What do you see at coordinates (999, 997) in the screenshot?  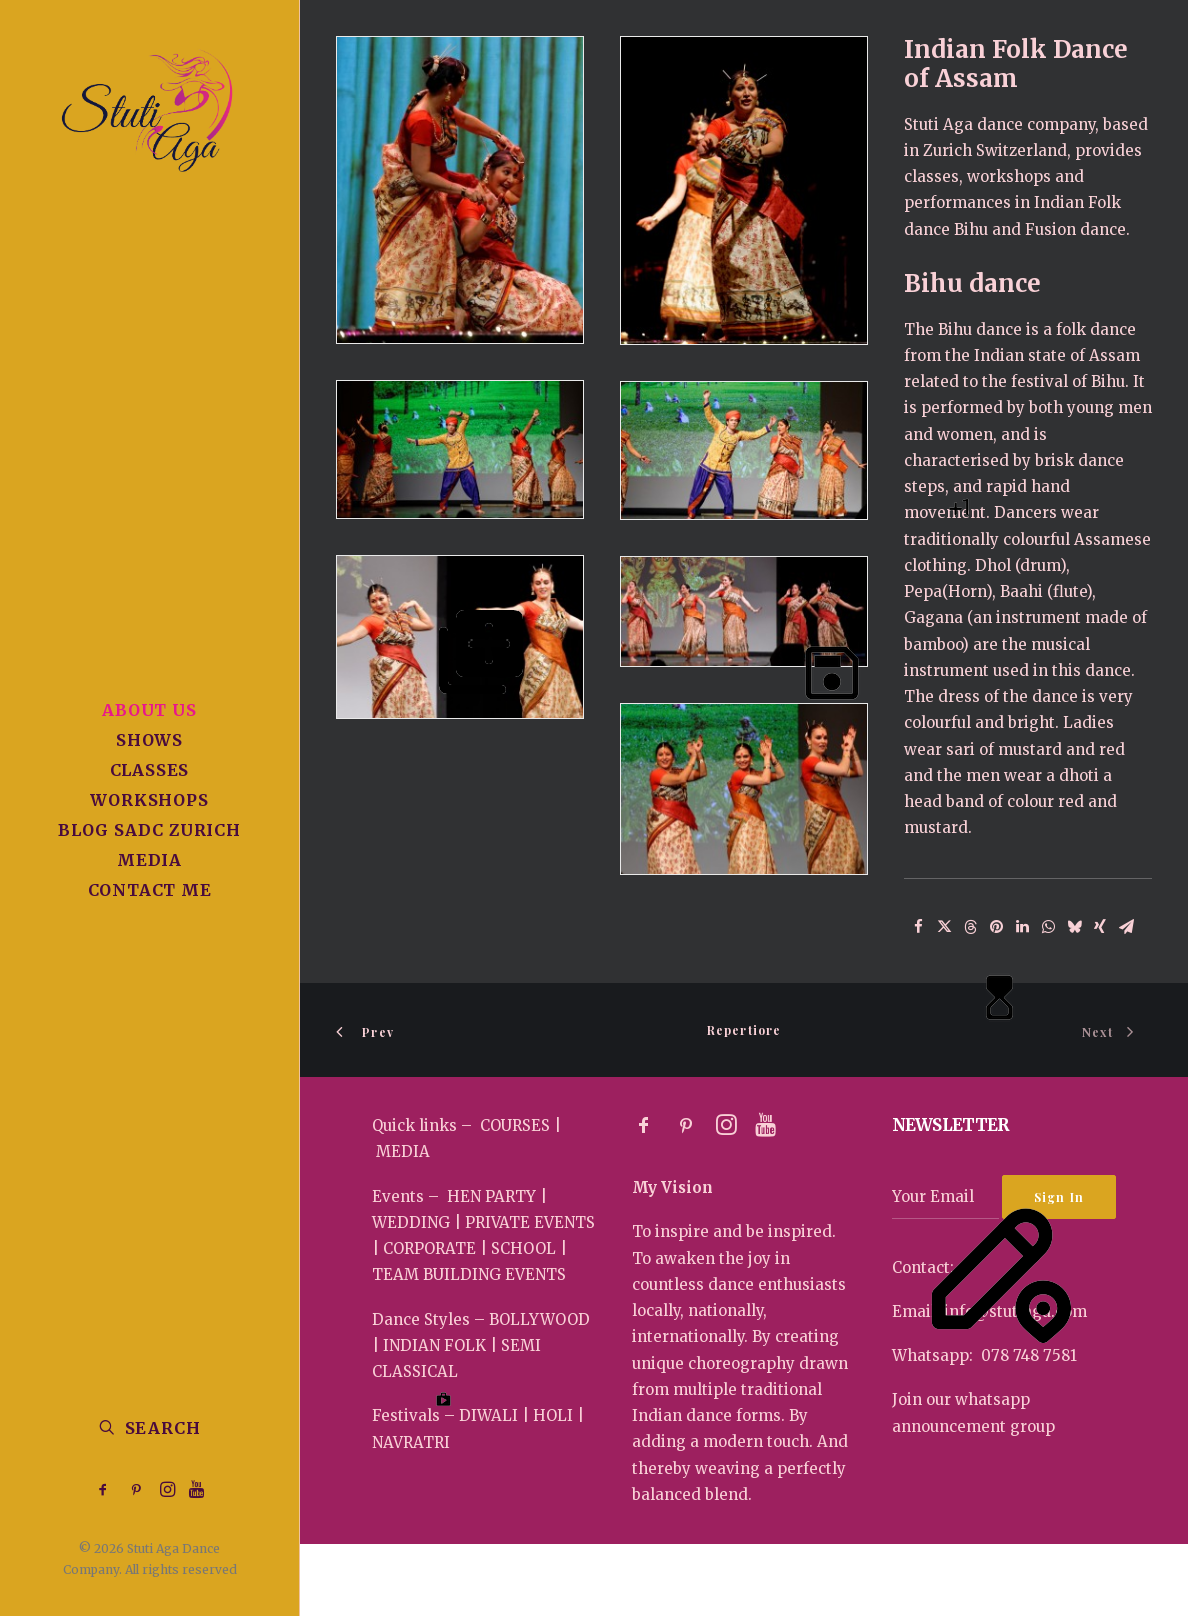 I see `indicates loading or processing in progress` at bounding box center [999, 997].